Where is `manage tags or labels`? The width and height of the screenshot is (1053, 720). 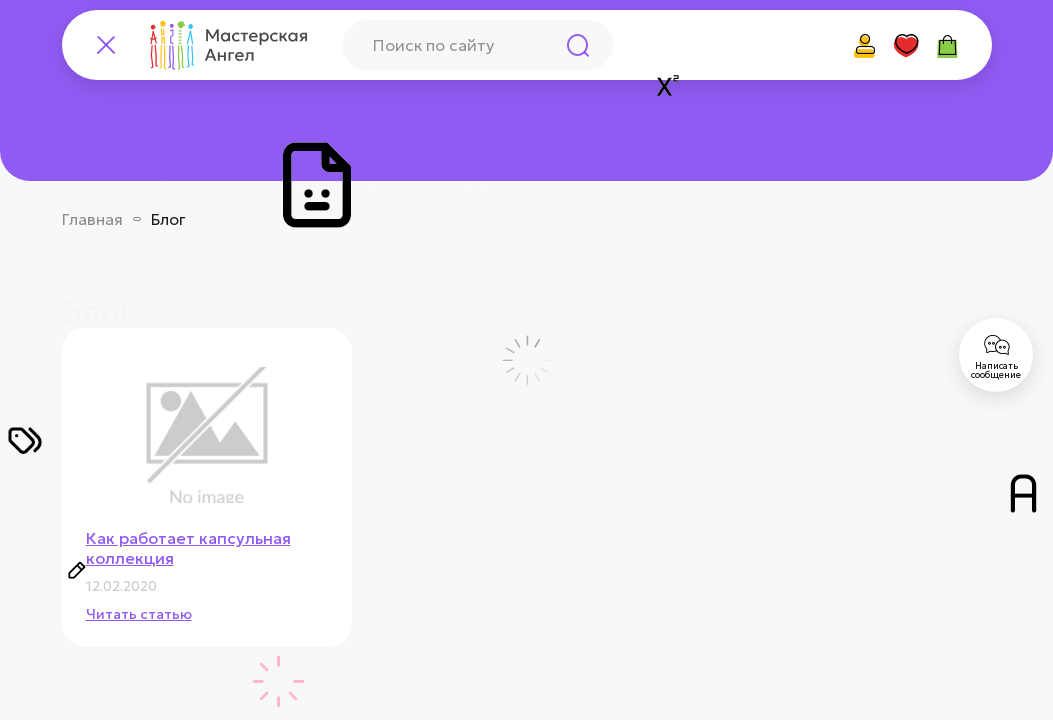
manage tags or labels is located at coordinates (25, 439).